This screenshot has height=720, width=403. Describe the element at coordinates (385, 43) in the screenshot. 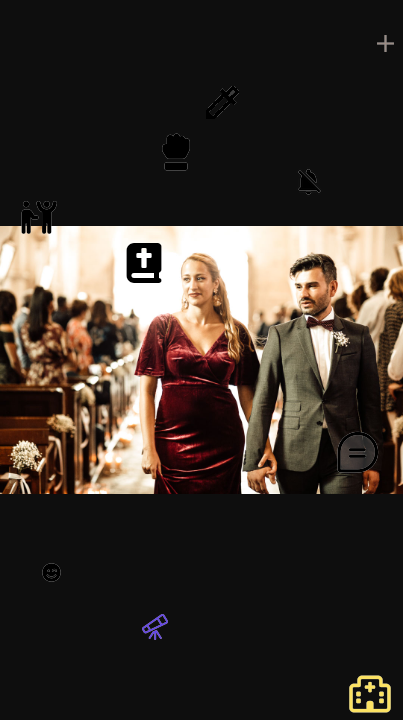

I see `add a new item` at that location.